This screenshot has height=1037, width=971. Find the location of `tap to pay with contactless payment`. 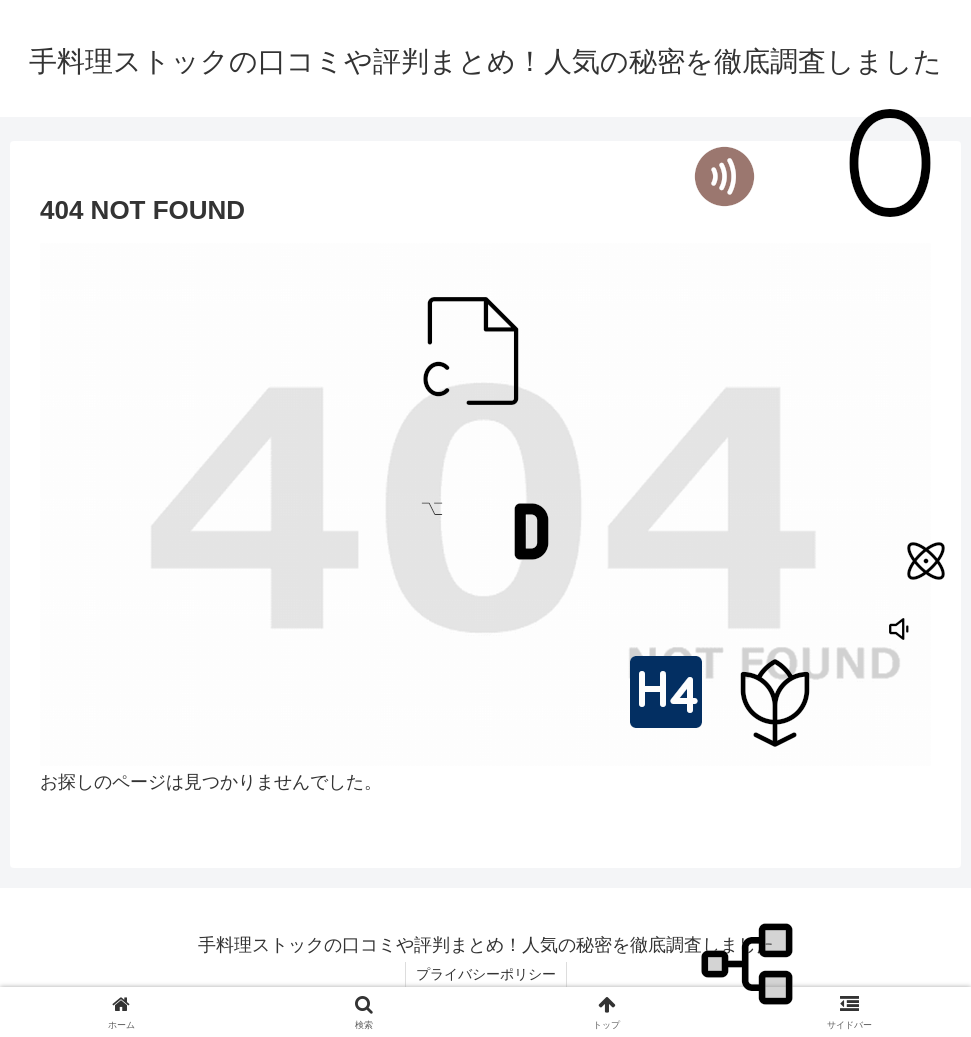

tap to pay with contactless payment is located at coordinates (724, 176).